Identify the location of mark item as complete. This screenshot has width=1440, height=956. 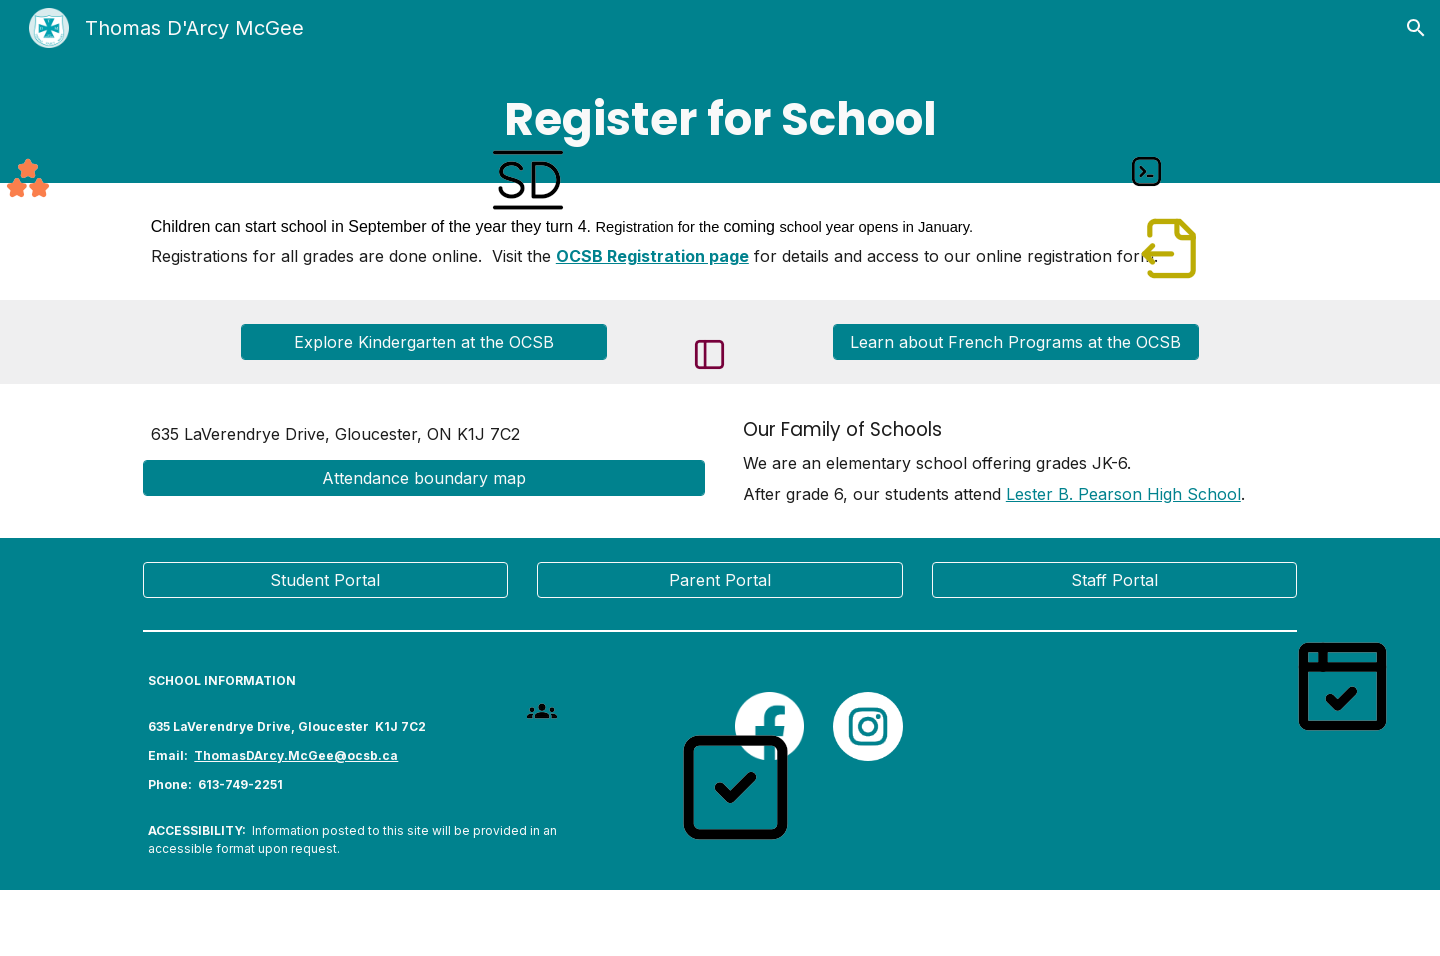
(735, 787).